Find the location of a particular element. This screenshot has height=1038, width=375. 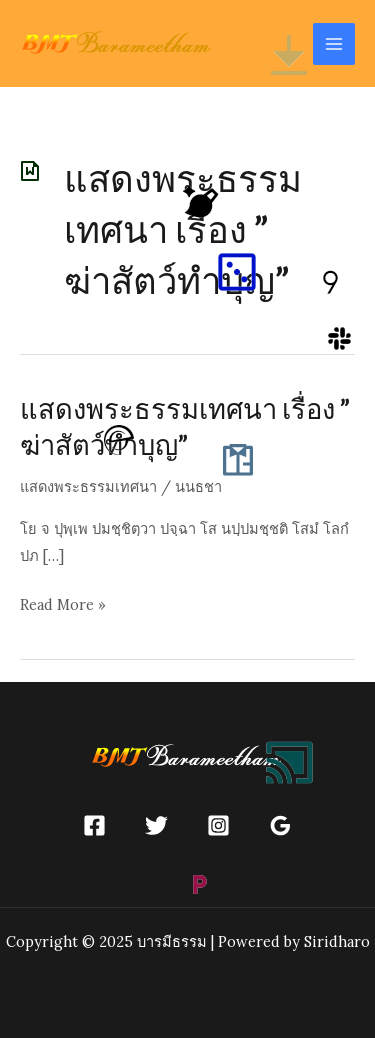

indicates a dice roll result of three is located at coordinates (237, 272).